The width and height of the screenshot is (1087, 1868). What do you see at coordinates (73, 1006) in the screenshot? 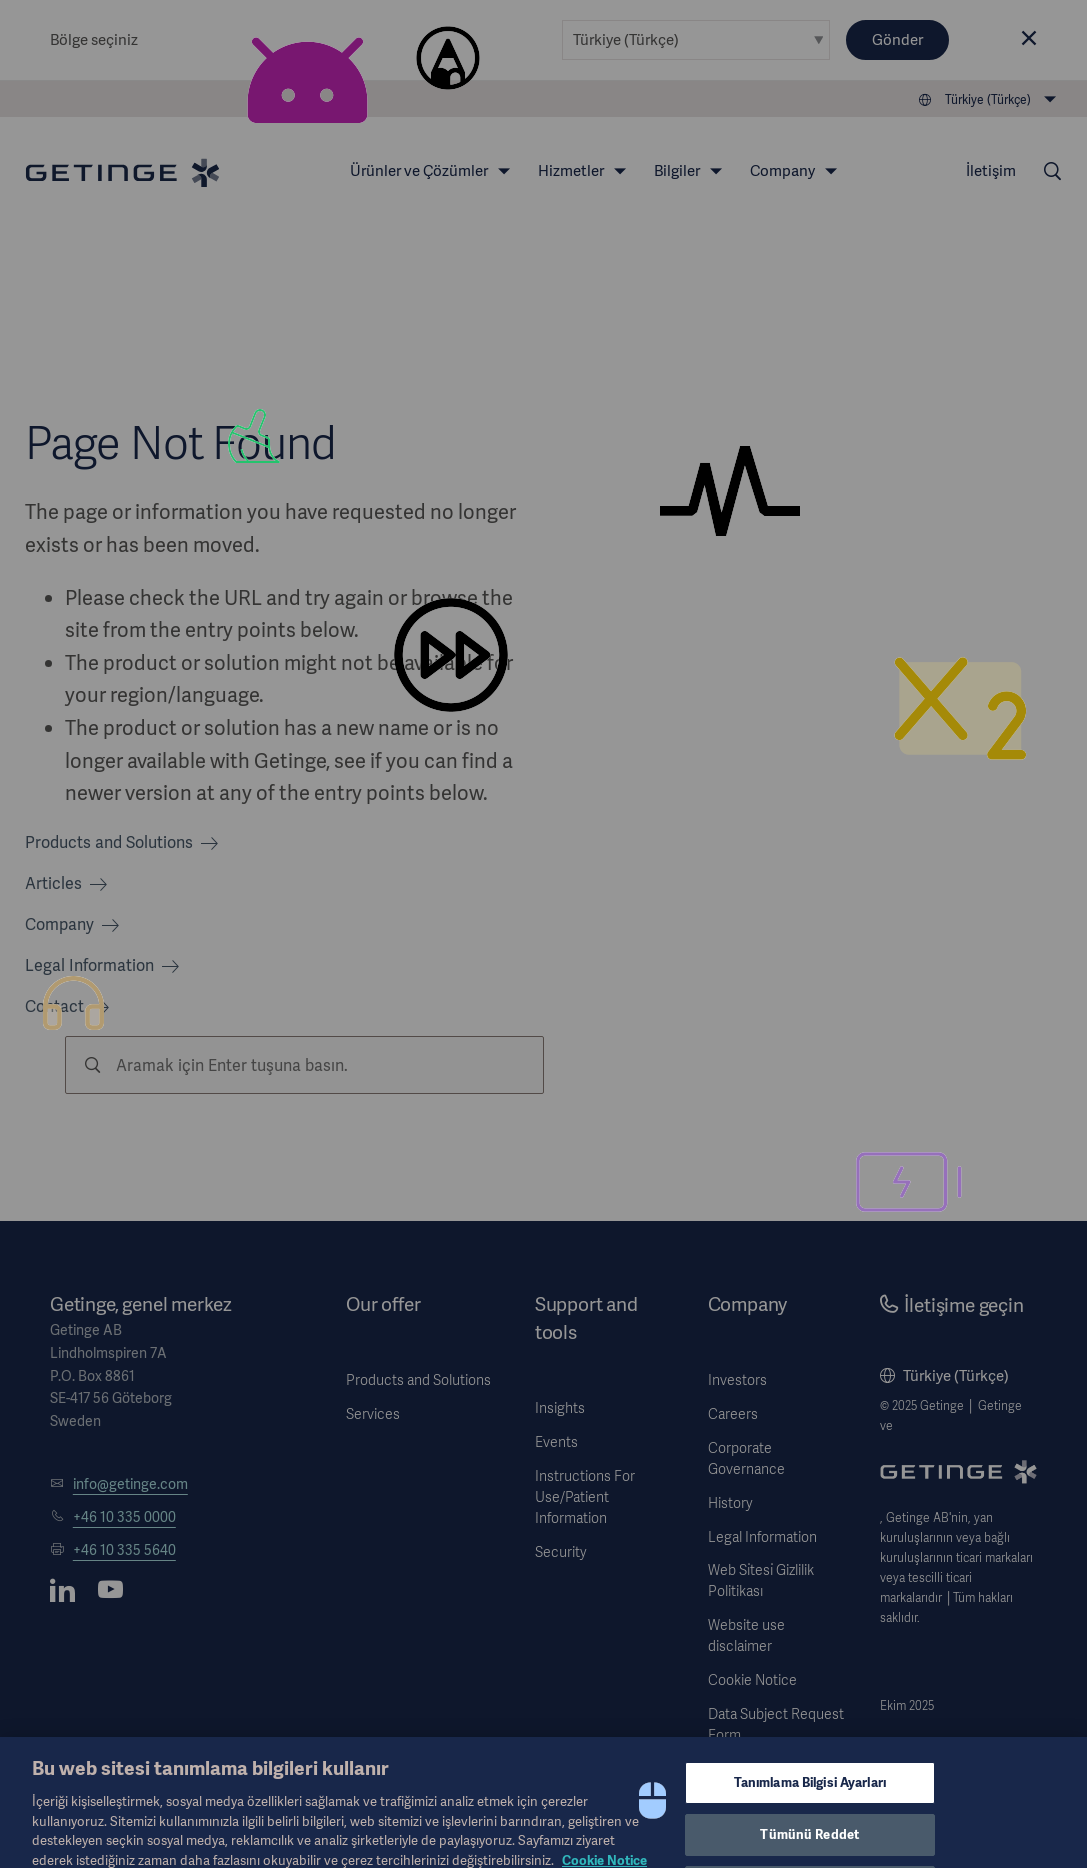
I see `access audio or music playback` at bounding box center [73, 1006].